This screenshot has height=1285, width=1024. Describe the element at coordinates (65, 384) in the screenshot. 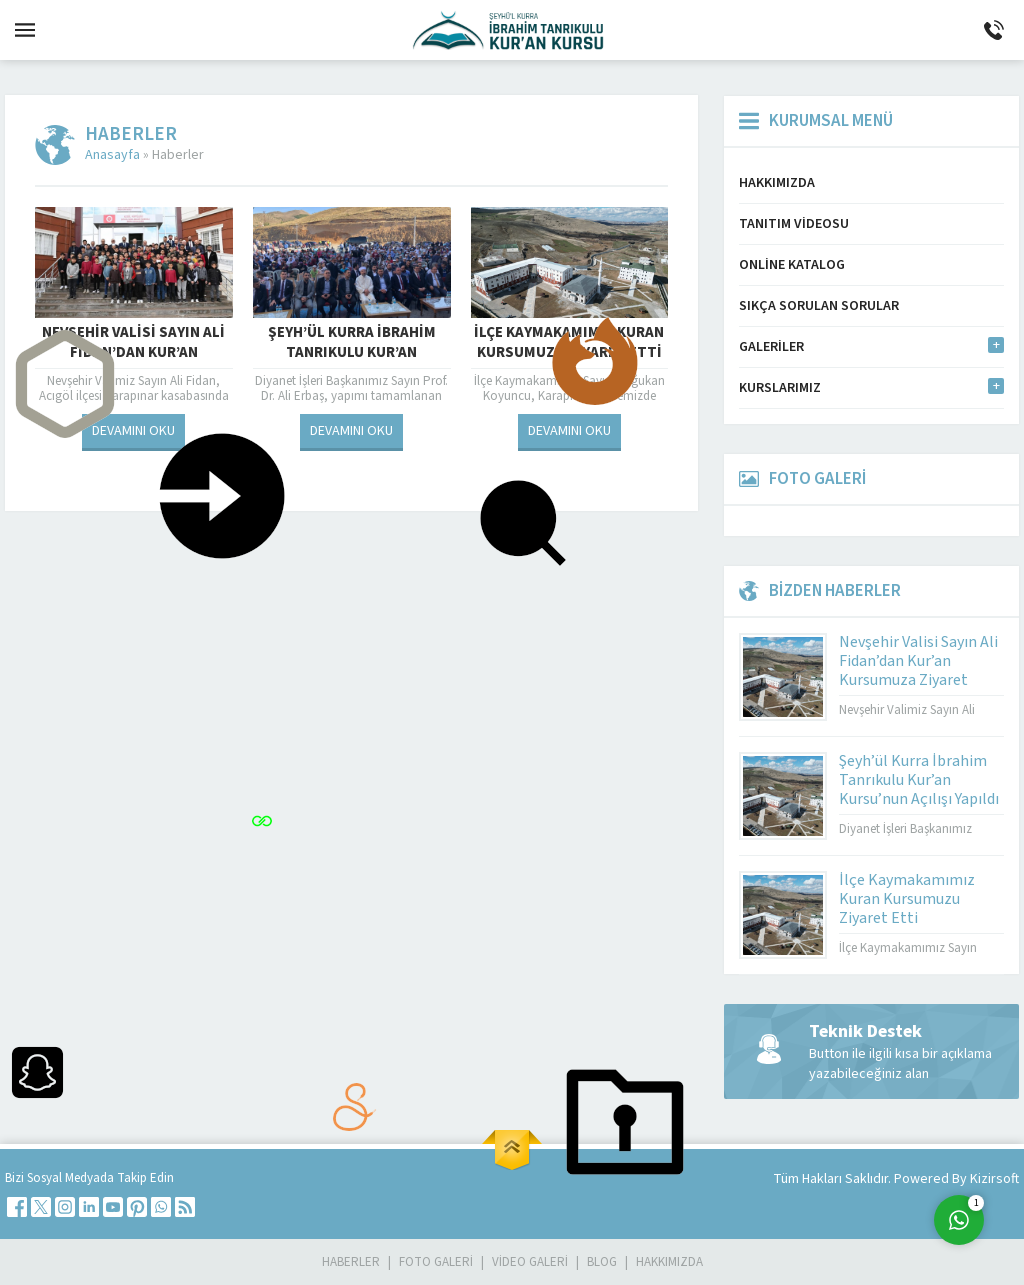

I see `visit Artifact Hub website` at that location.